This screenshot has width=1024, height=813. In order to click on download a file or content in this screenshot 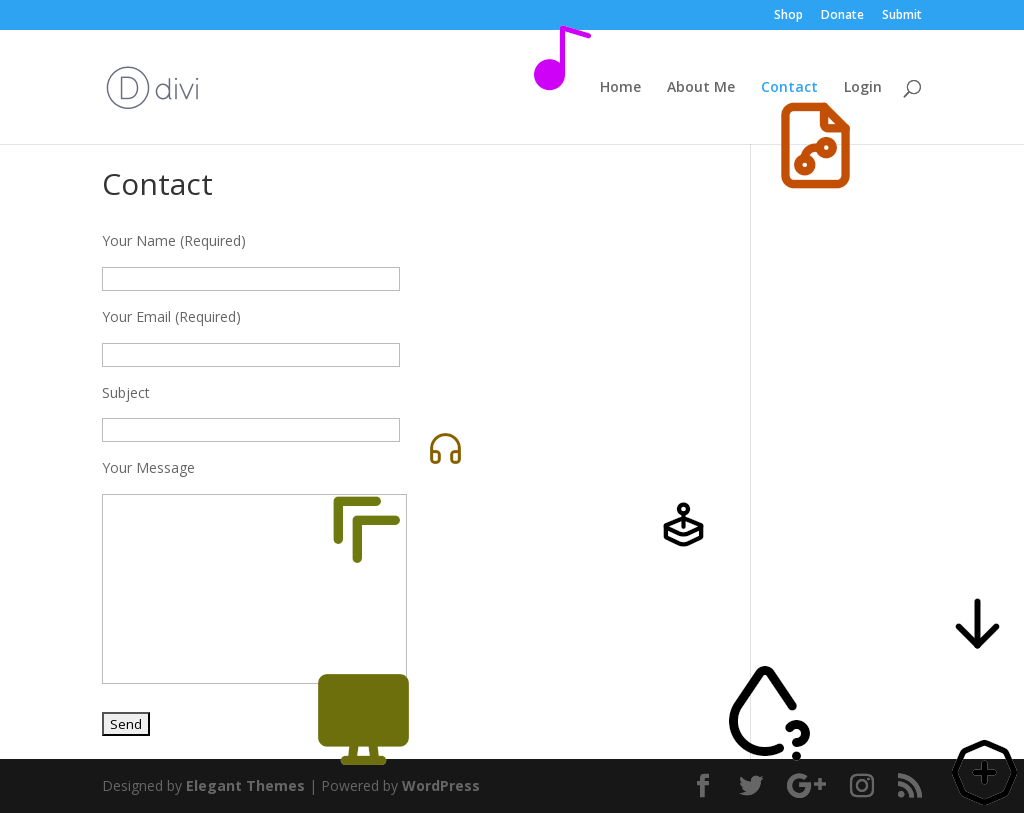, I will do `click(977, 623)`.